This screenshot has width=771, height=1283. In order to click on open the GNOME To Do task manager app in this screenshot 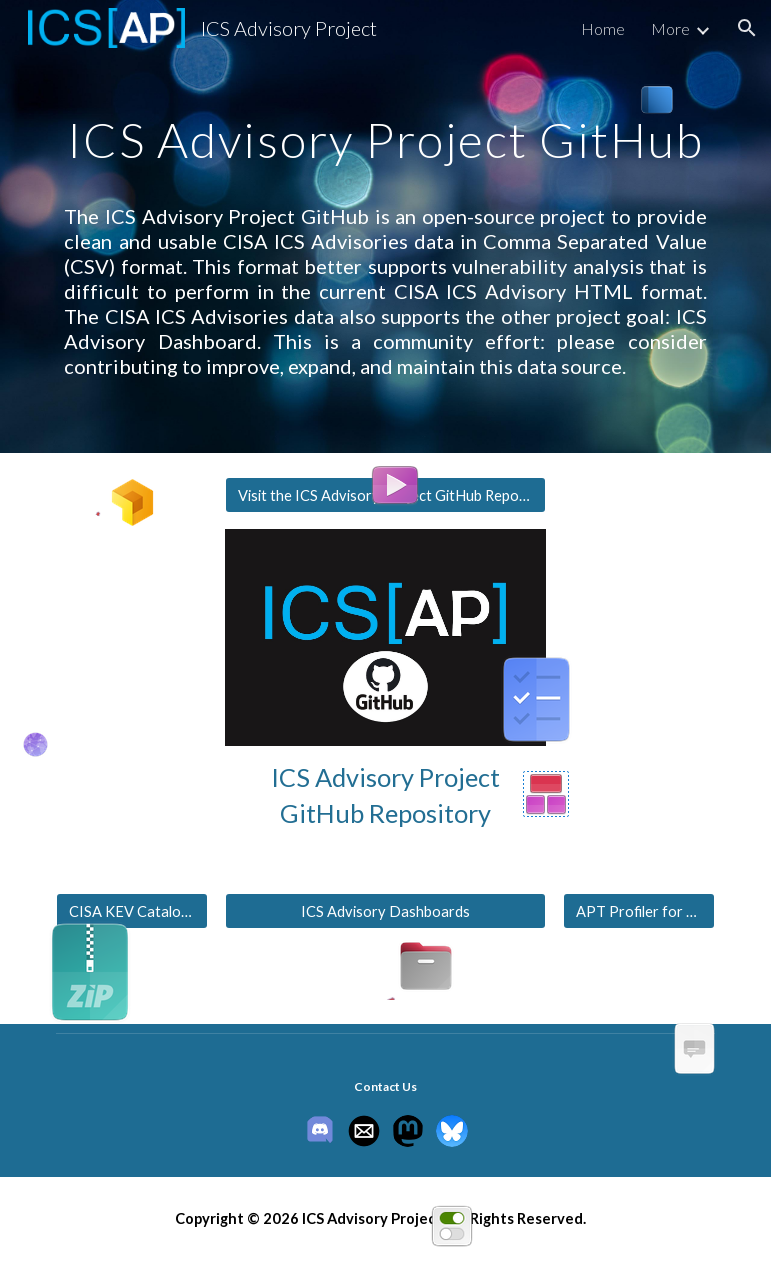, I will do `click(536, 699)`.